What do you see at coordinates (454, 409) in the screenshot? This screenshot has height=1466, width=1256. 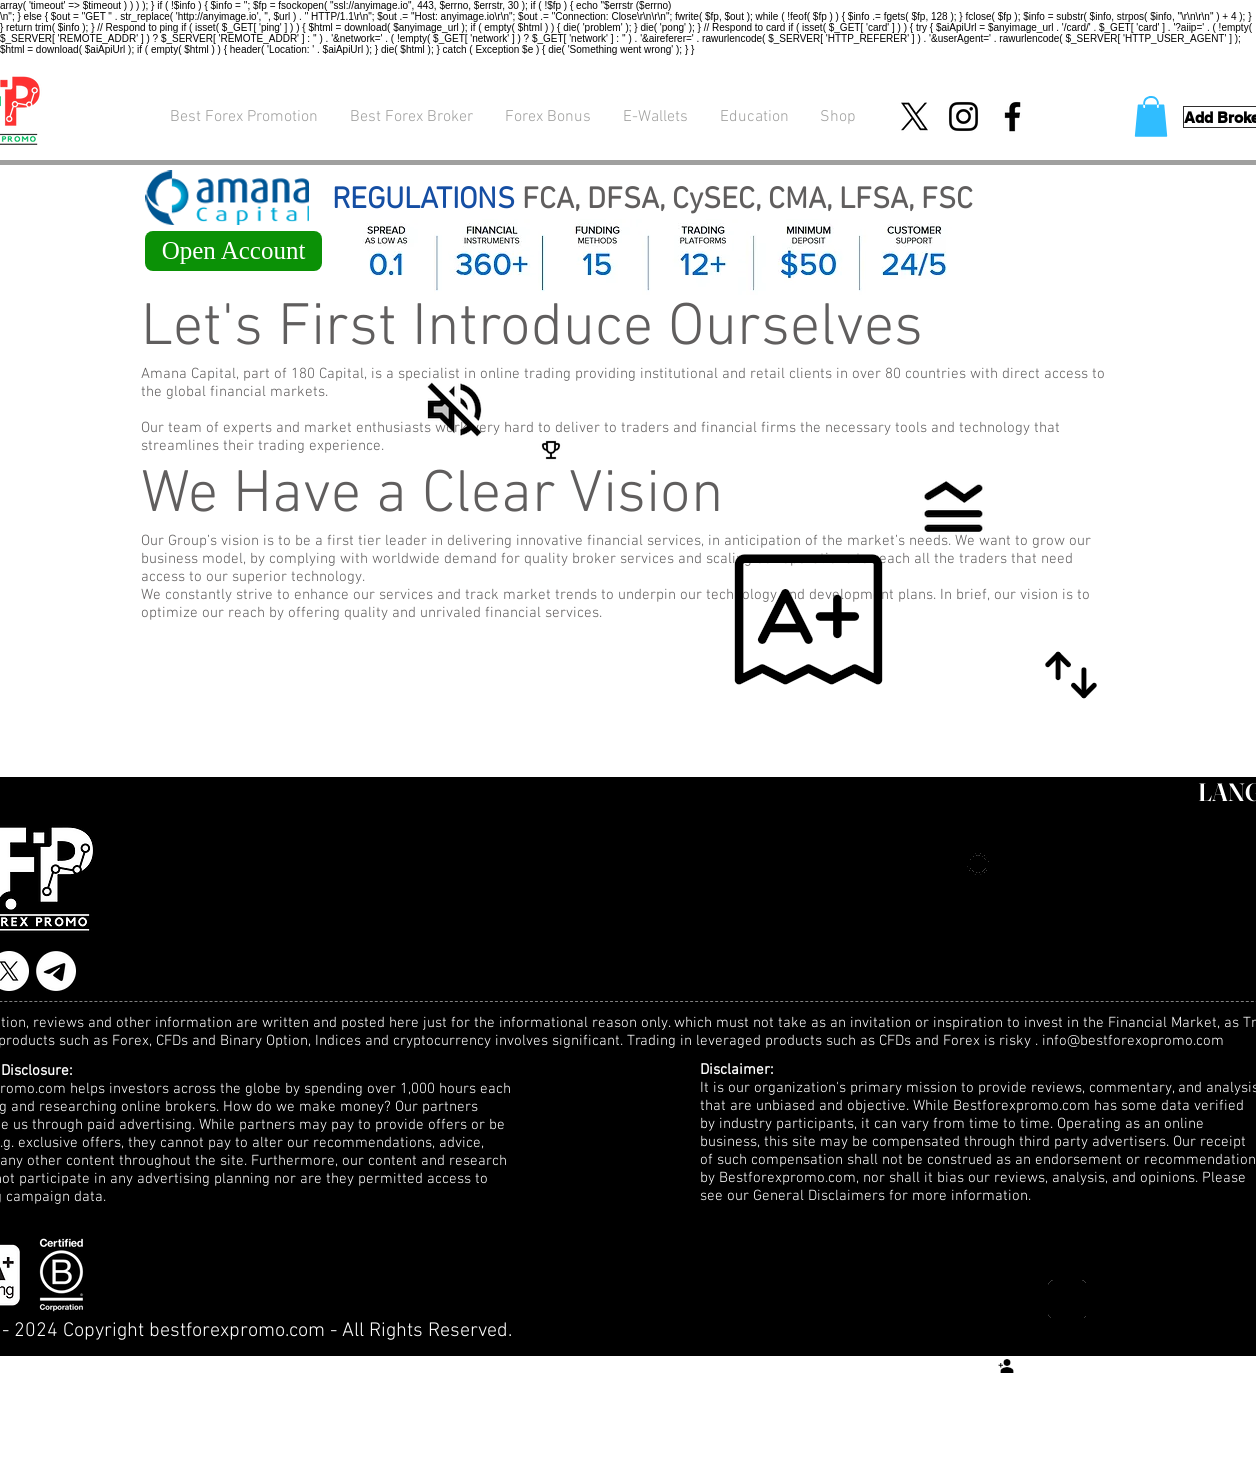 I see `mute audio or sound` at bounding box center [454, 409].